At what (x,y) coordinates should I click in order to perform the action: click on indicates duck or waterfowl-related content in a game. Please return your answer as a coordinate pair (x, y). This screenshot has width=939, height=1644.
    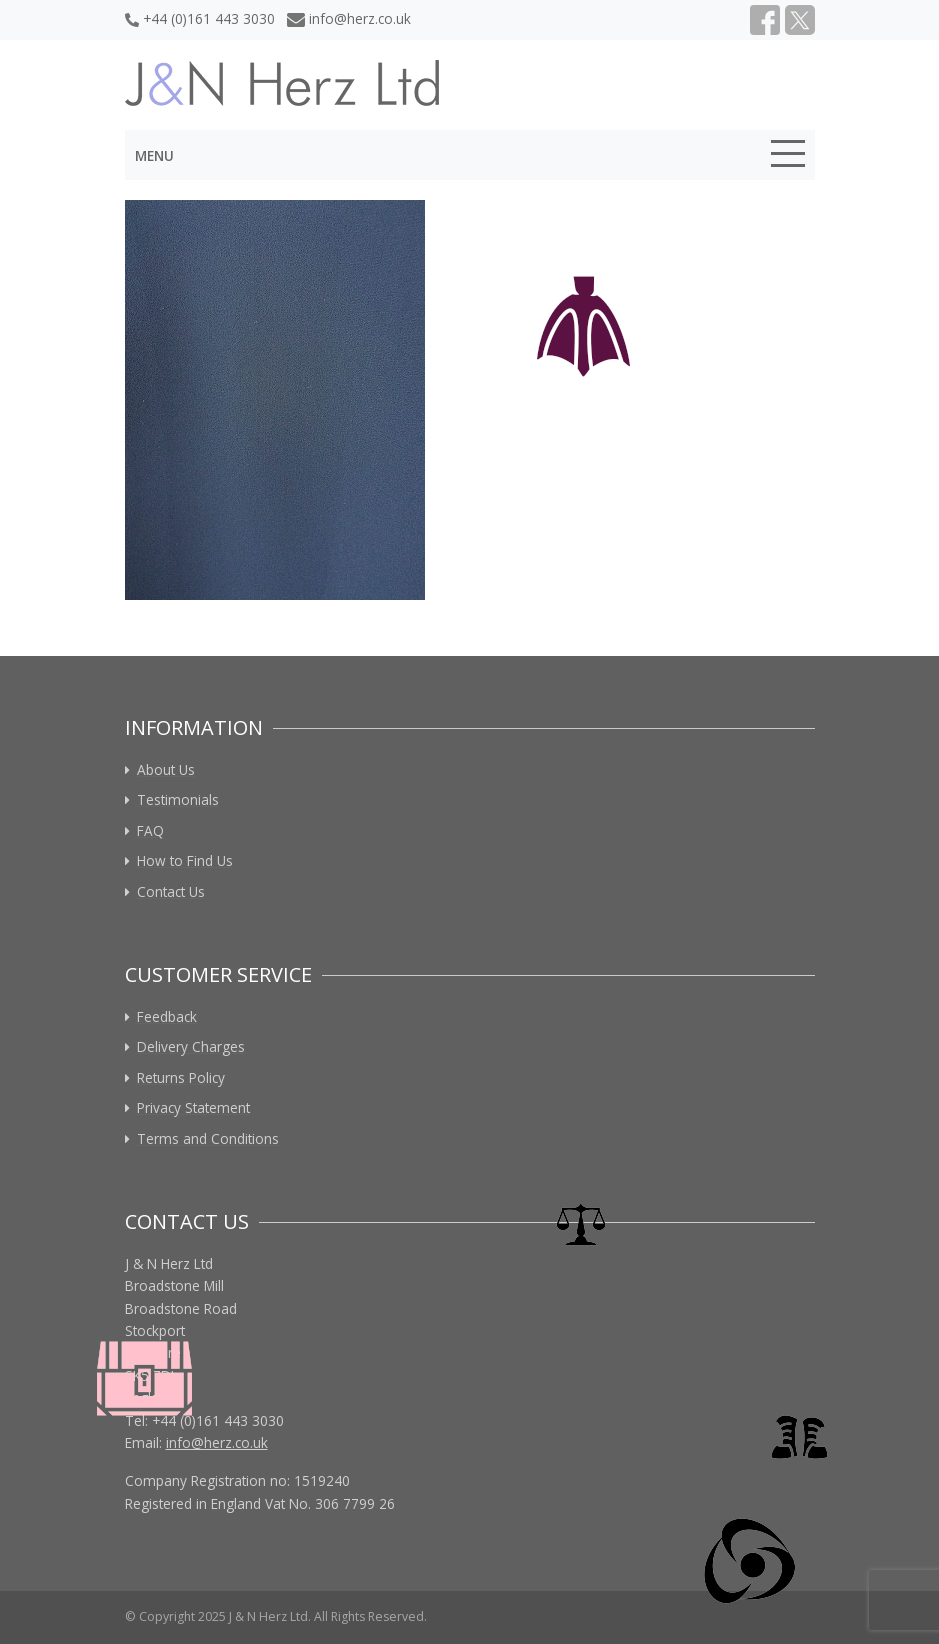
    Looking at the image, I should click on (583, 326).